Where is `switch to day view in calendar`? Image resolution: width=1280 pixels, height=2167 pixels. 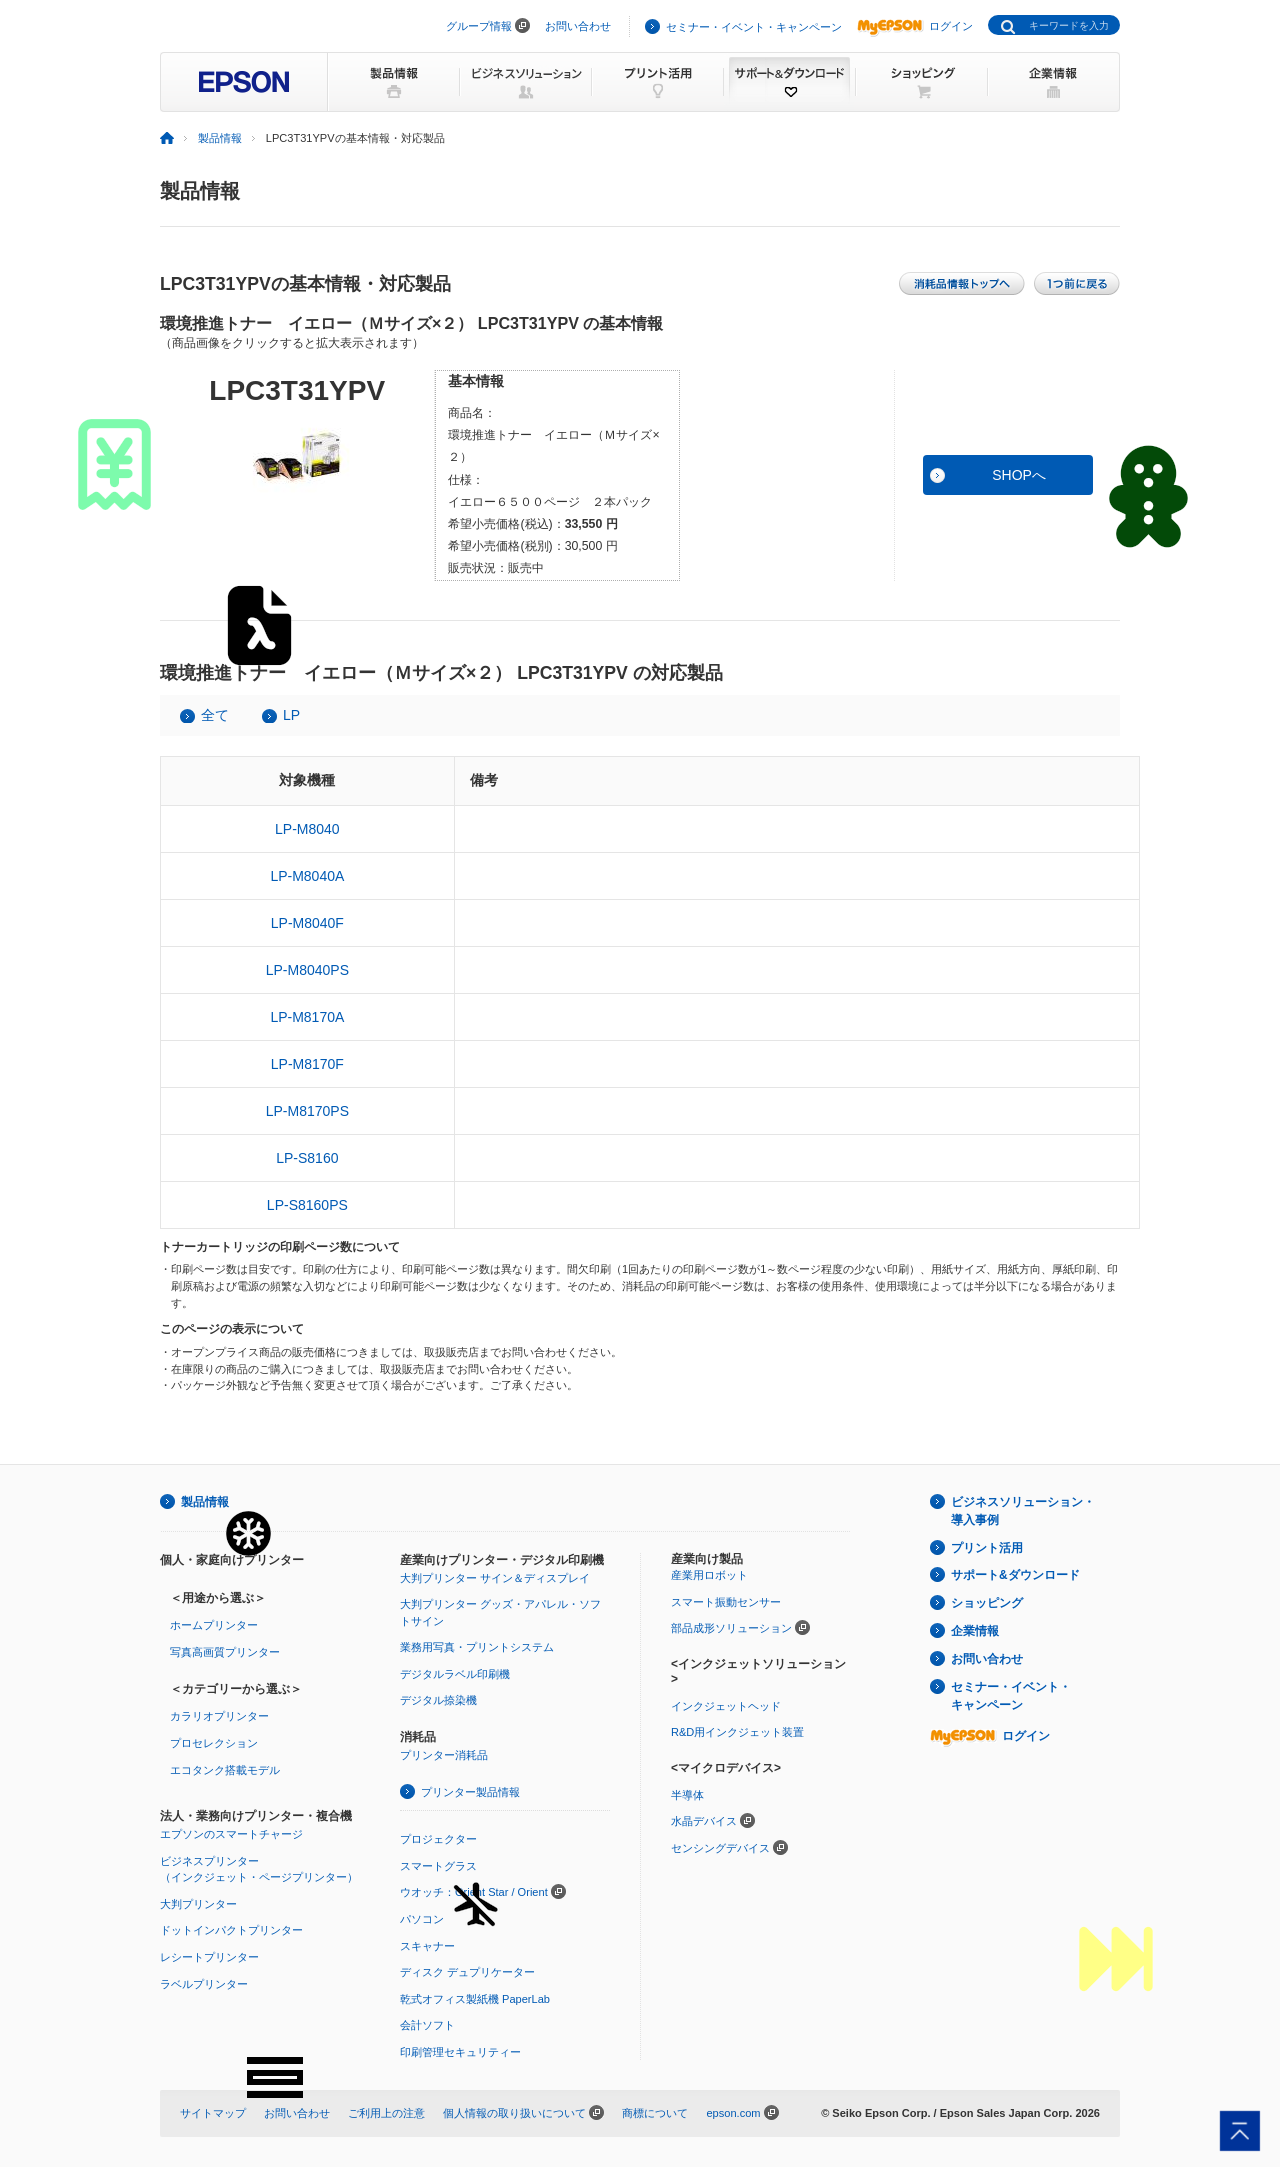
switch to day view in calendar is located at coordinates (275, 2076).